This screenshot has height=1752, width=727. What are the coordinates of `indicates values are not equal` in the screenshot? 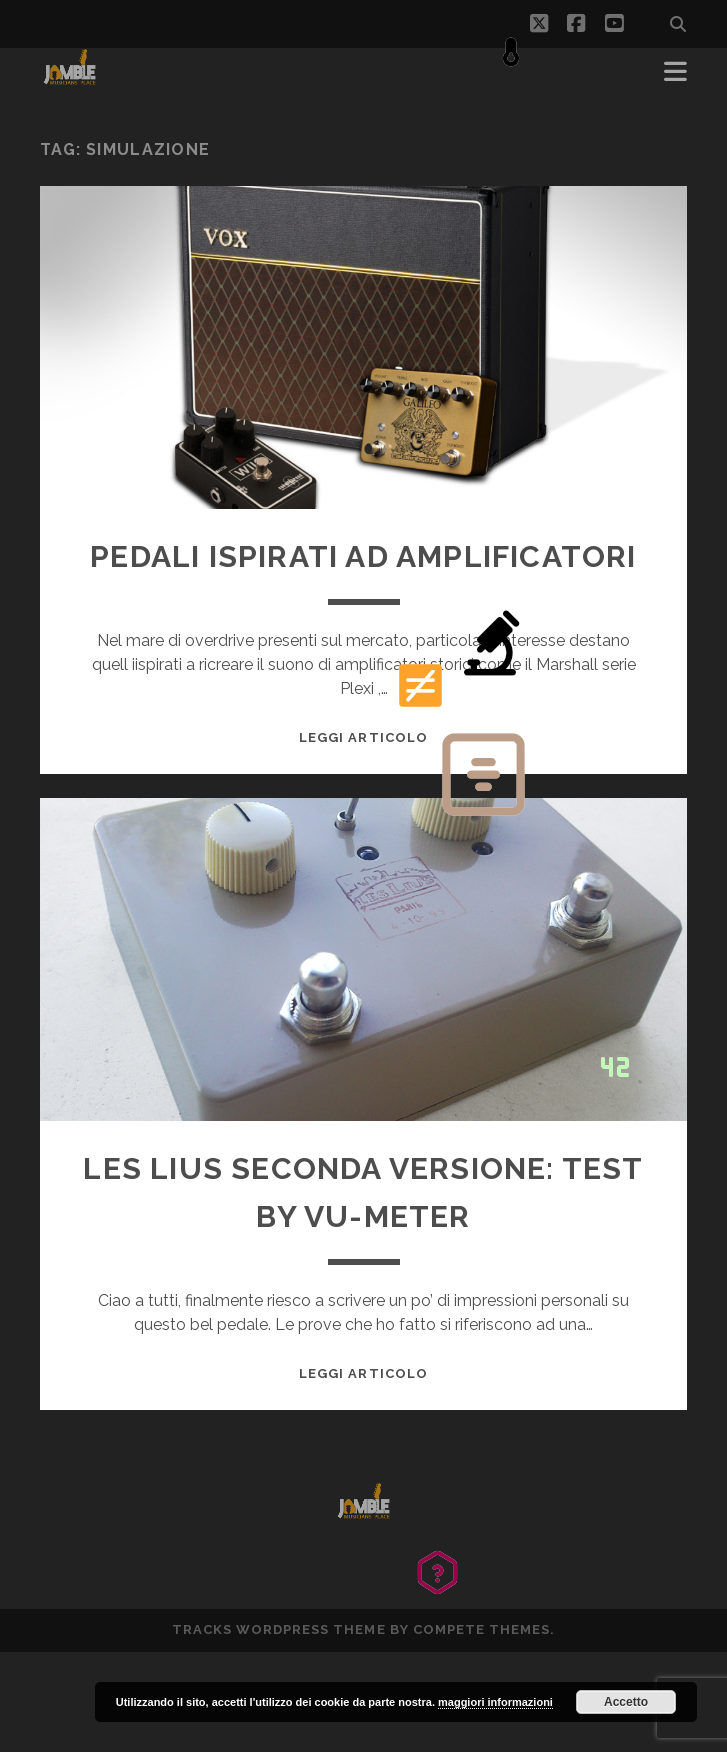 It's located at (420, 685).